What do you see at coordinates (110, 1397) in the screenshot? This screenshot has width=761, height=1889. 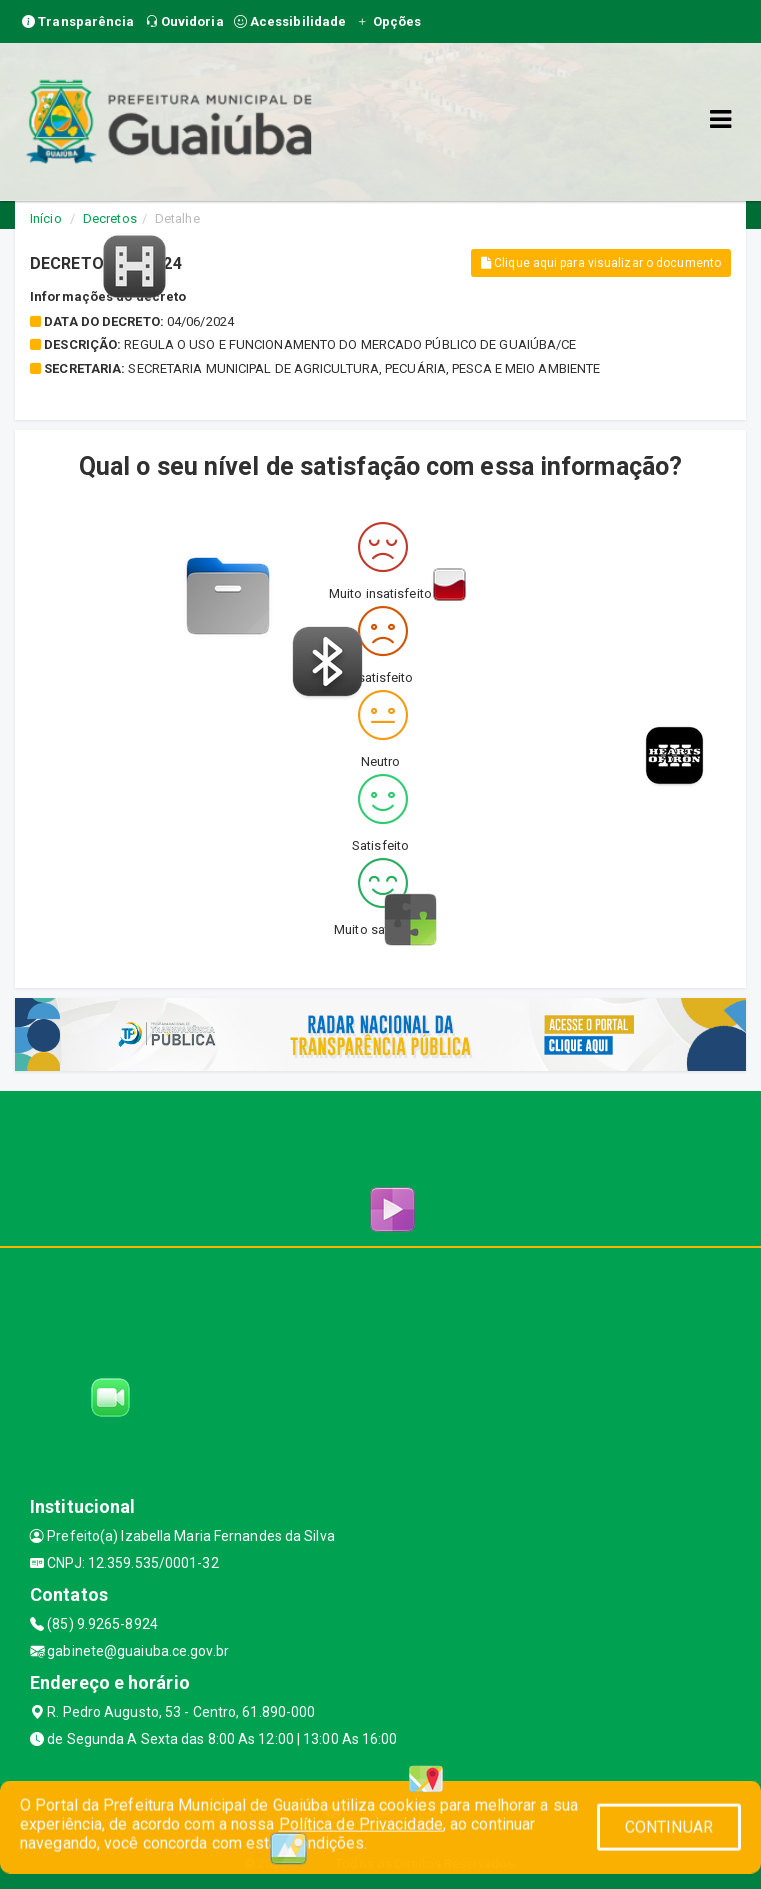 I see `open video player application` at bounding box center [110, 1397].